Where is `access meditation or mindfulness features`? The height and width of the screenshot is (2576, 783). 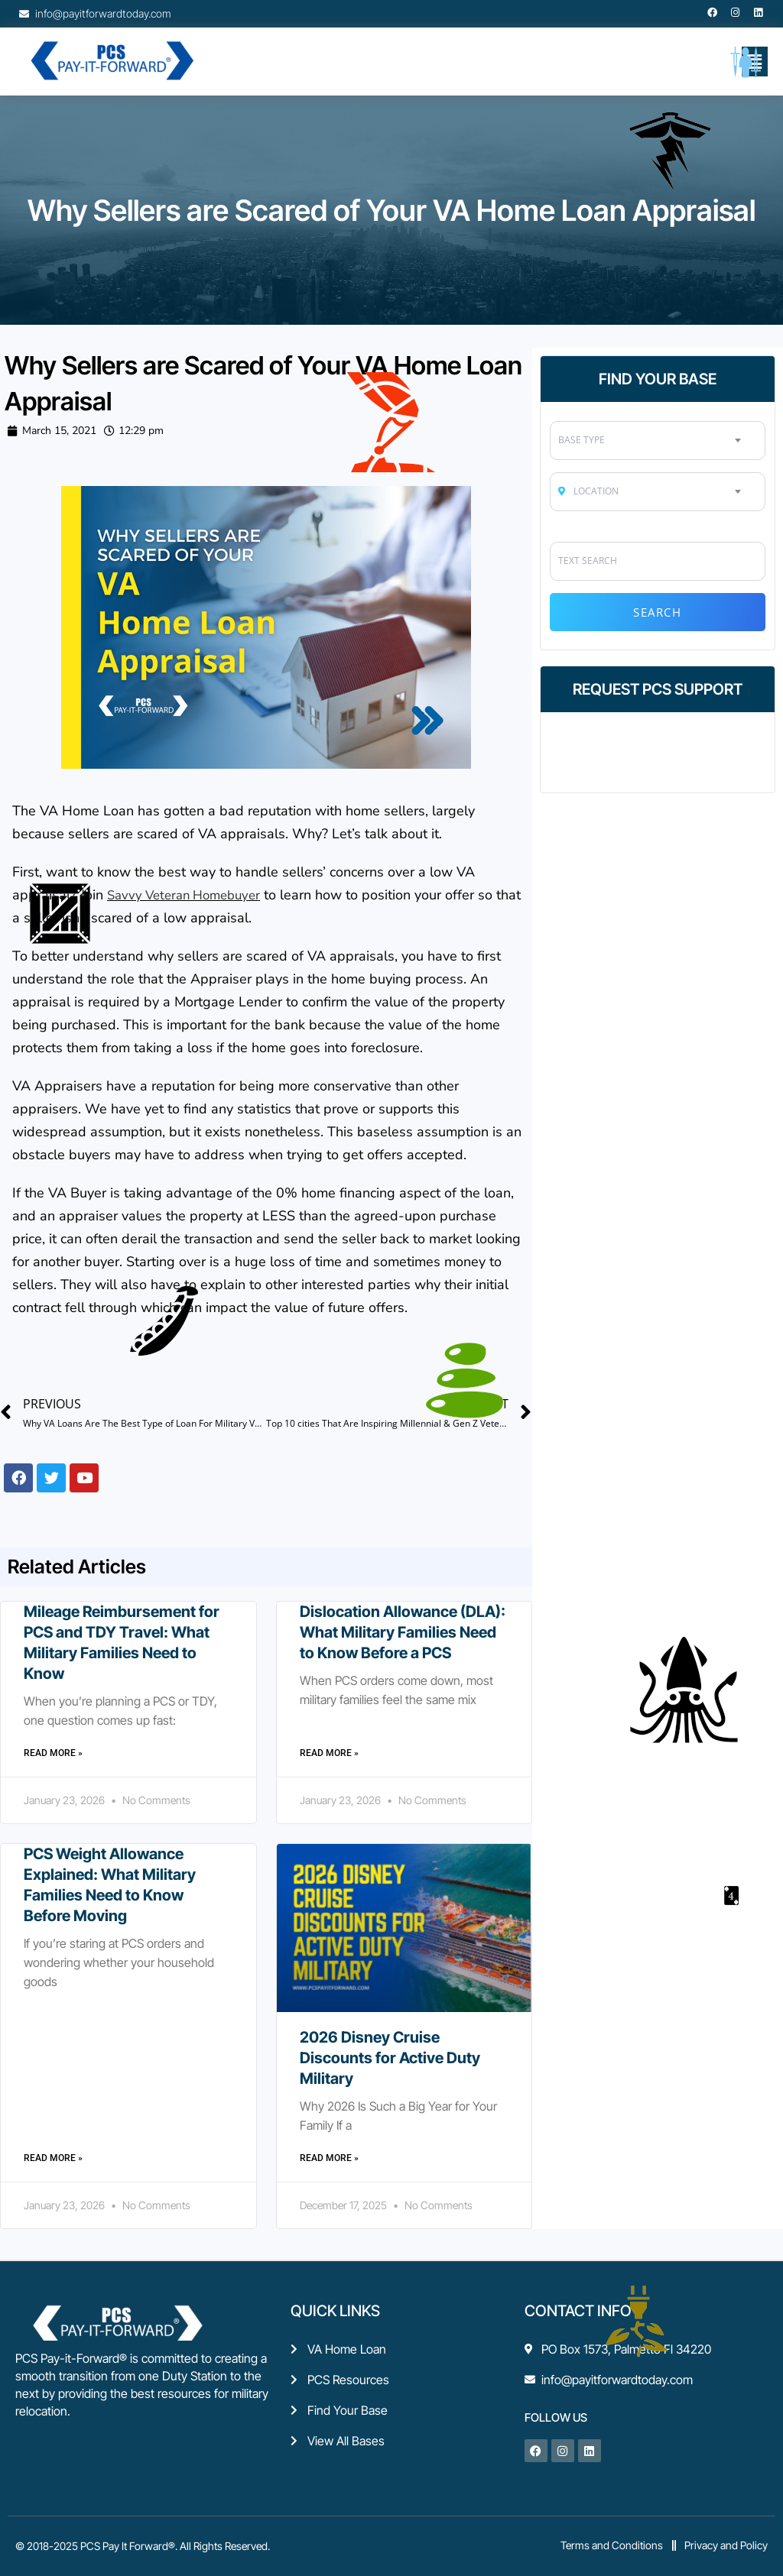
access meditation or mindfulness features is located at coordinates (464, 1371).